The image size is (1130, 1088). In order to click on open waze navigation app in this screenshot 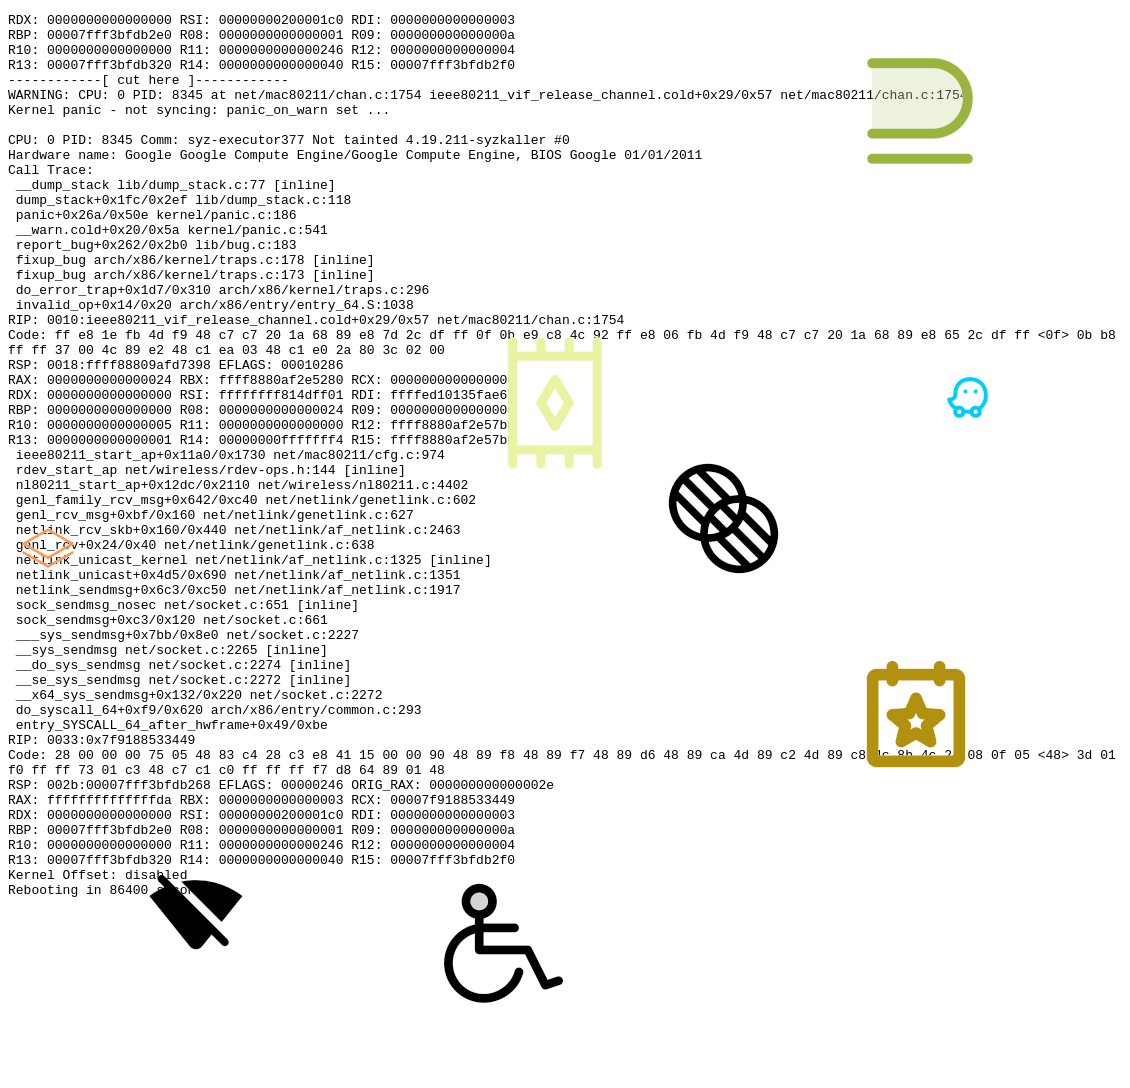, I will do `click(967, 397)`.